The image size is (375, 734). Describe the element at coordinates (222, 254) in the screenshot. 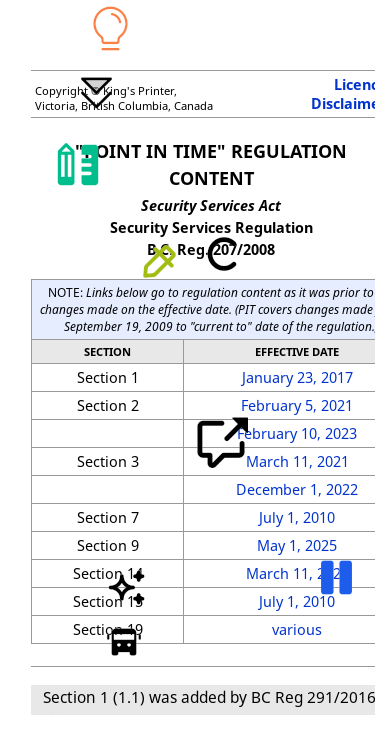

I see `indicates the letter C or a C-related category` at that location.